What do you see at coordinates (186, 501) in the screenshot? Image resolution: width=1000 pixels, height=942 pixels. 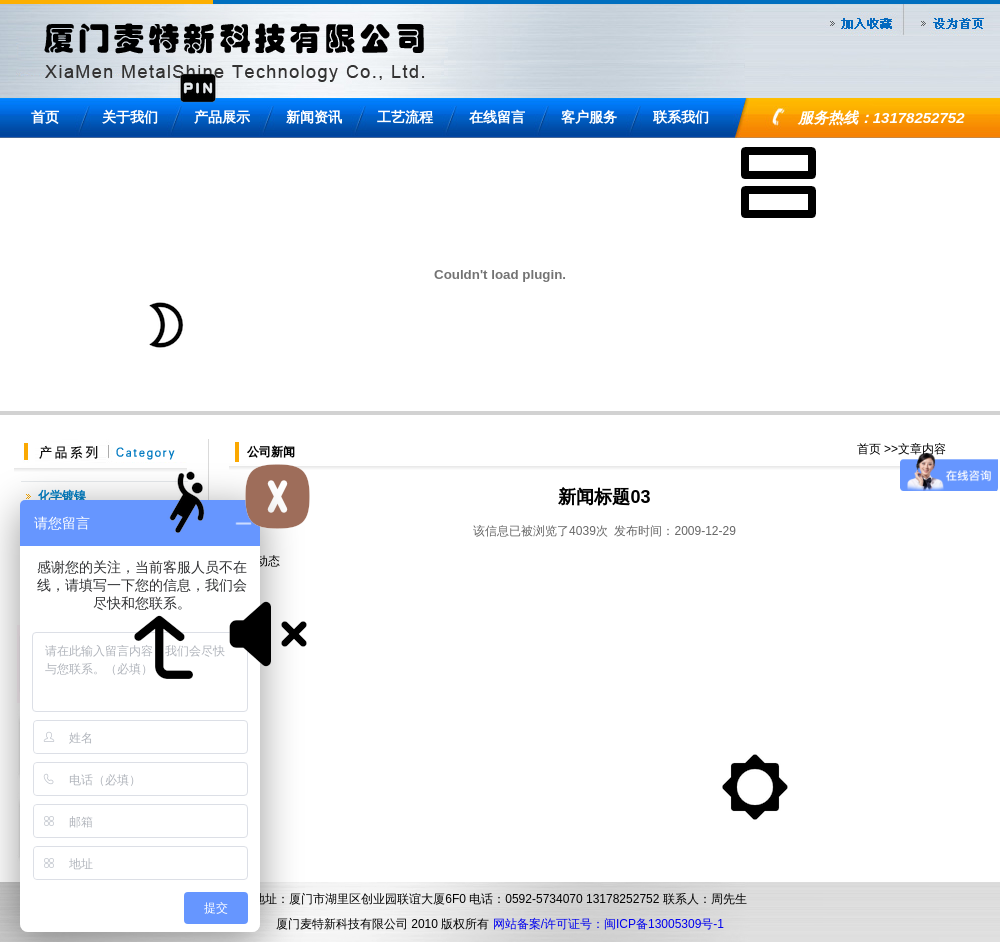 I see `access handball sports content` at bounding box center [186, 501].